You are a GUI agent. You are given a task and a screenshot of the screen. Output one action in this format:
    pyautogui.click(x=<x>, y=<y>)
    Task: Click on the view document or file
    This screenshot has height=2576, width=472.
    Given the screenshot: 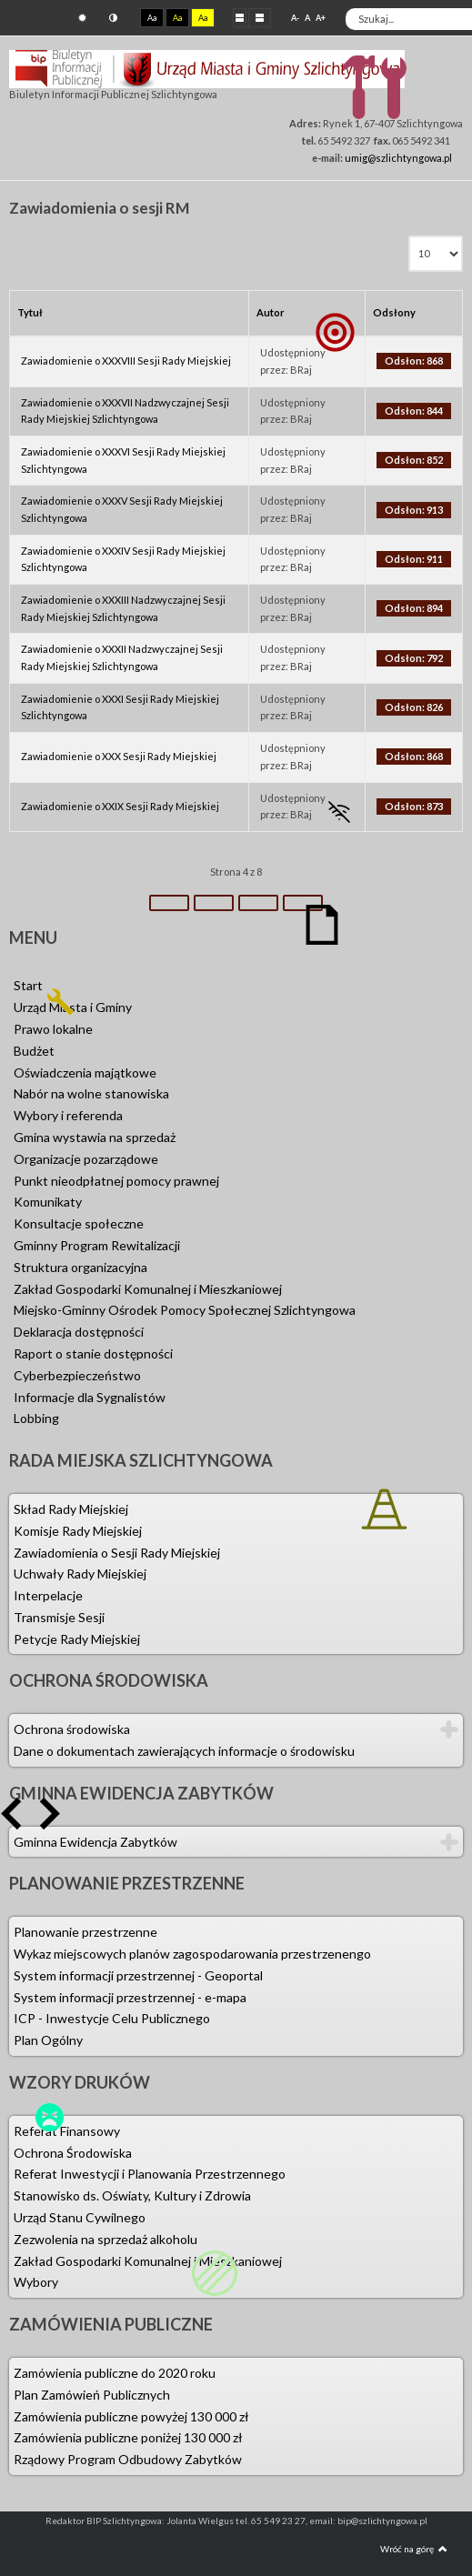 What is the action you would take?
    pyautogui.click(x=322, y=925)
    